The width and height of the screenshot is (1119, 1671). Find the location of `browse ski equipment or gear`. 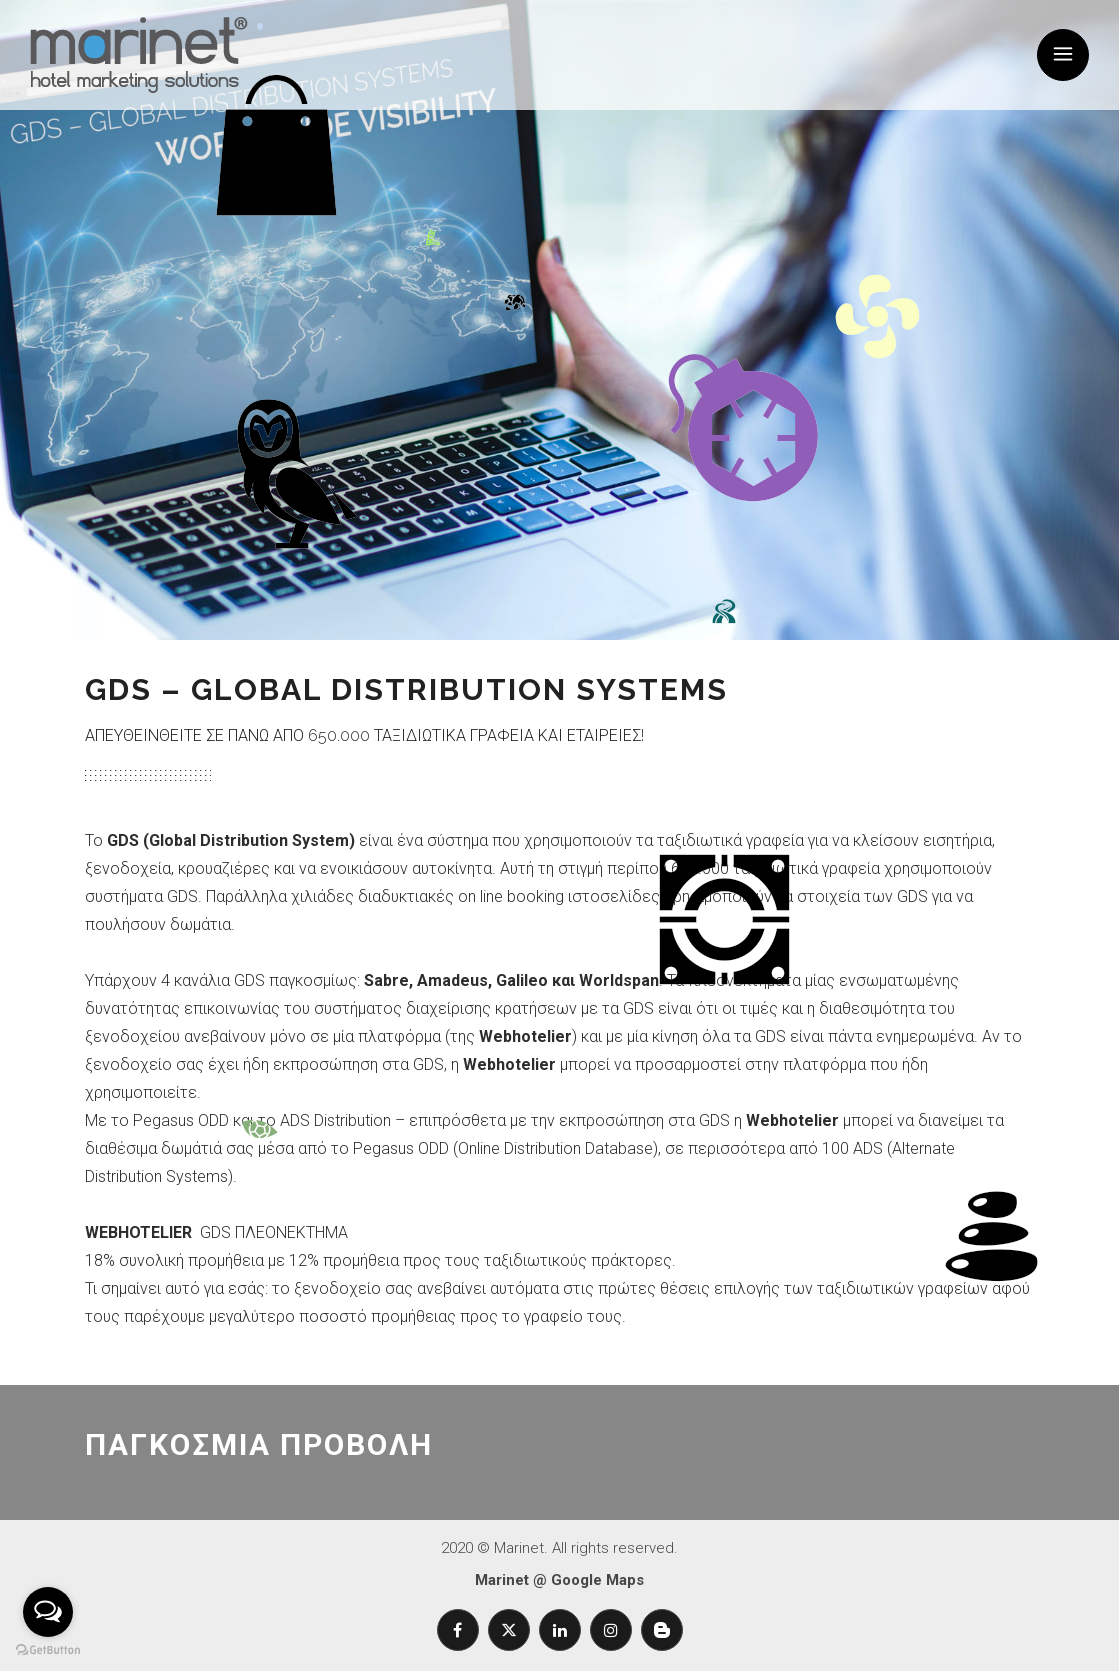

browse ski equipment or gear is located at coordinates (433, 237).